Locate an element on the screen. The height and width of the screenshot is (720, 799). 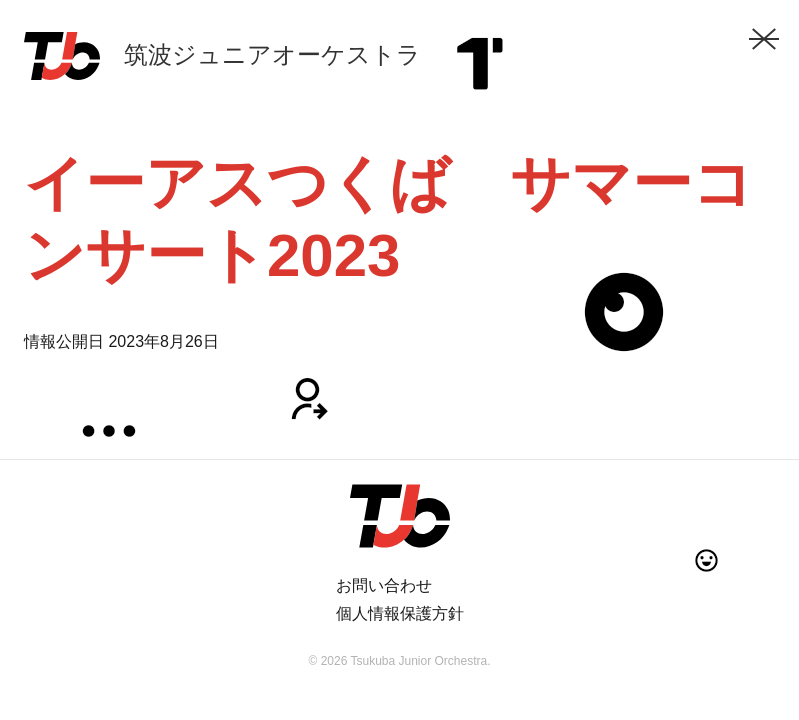
add an emoji or reaction is located at coordinates (706, 560).